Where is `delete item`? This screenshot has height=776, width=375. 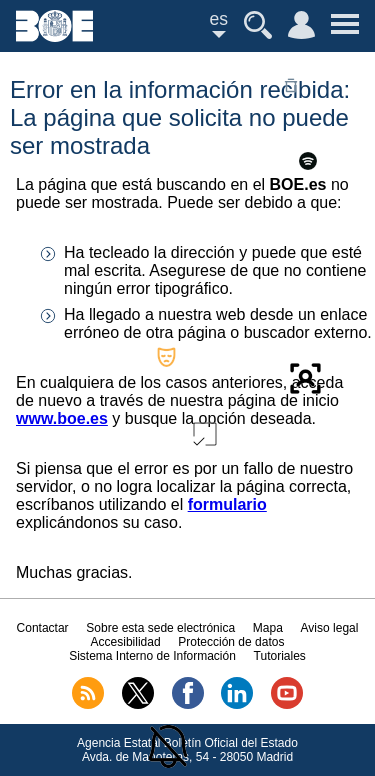
delete item is located at coordinates (291, 86).